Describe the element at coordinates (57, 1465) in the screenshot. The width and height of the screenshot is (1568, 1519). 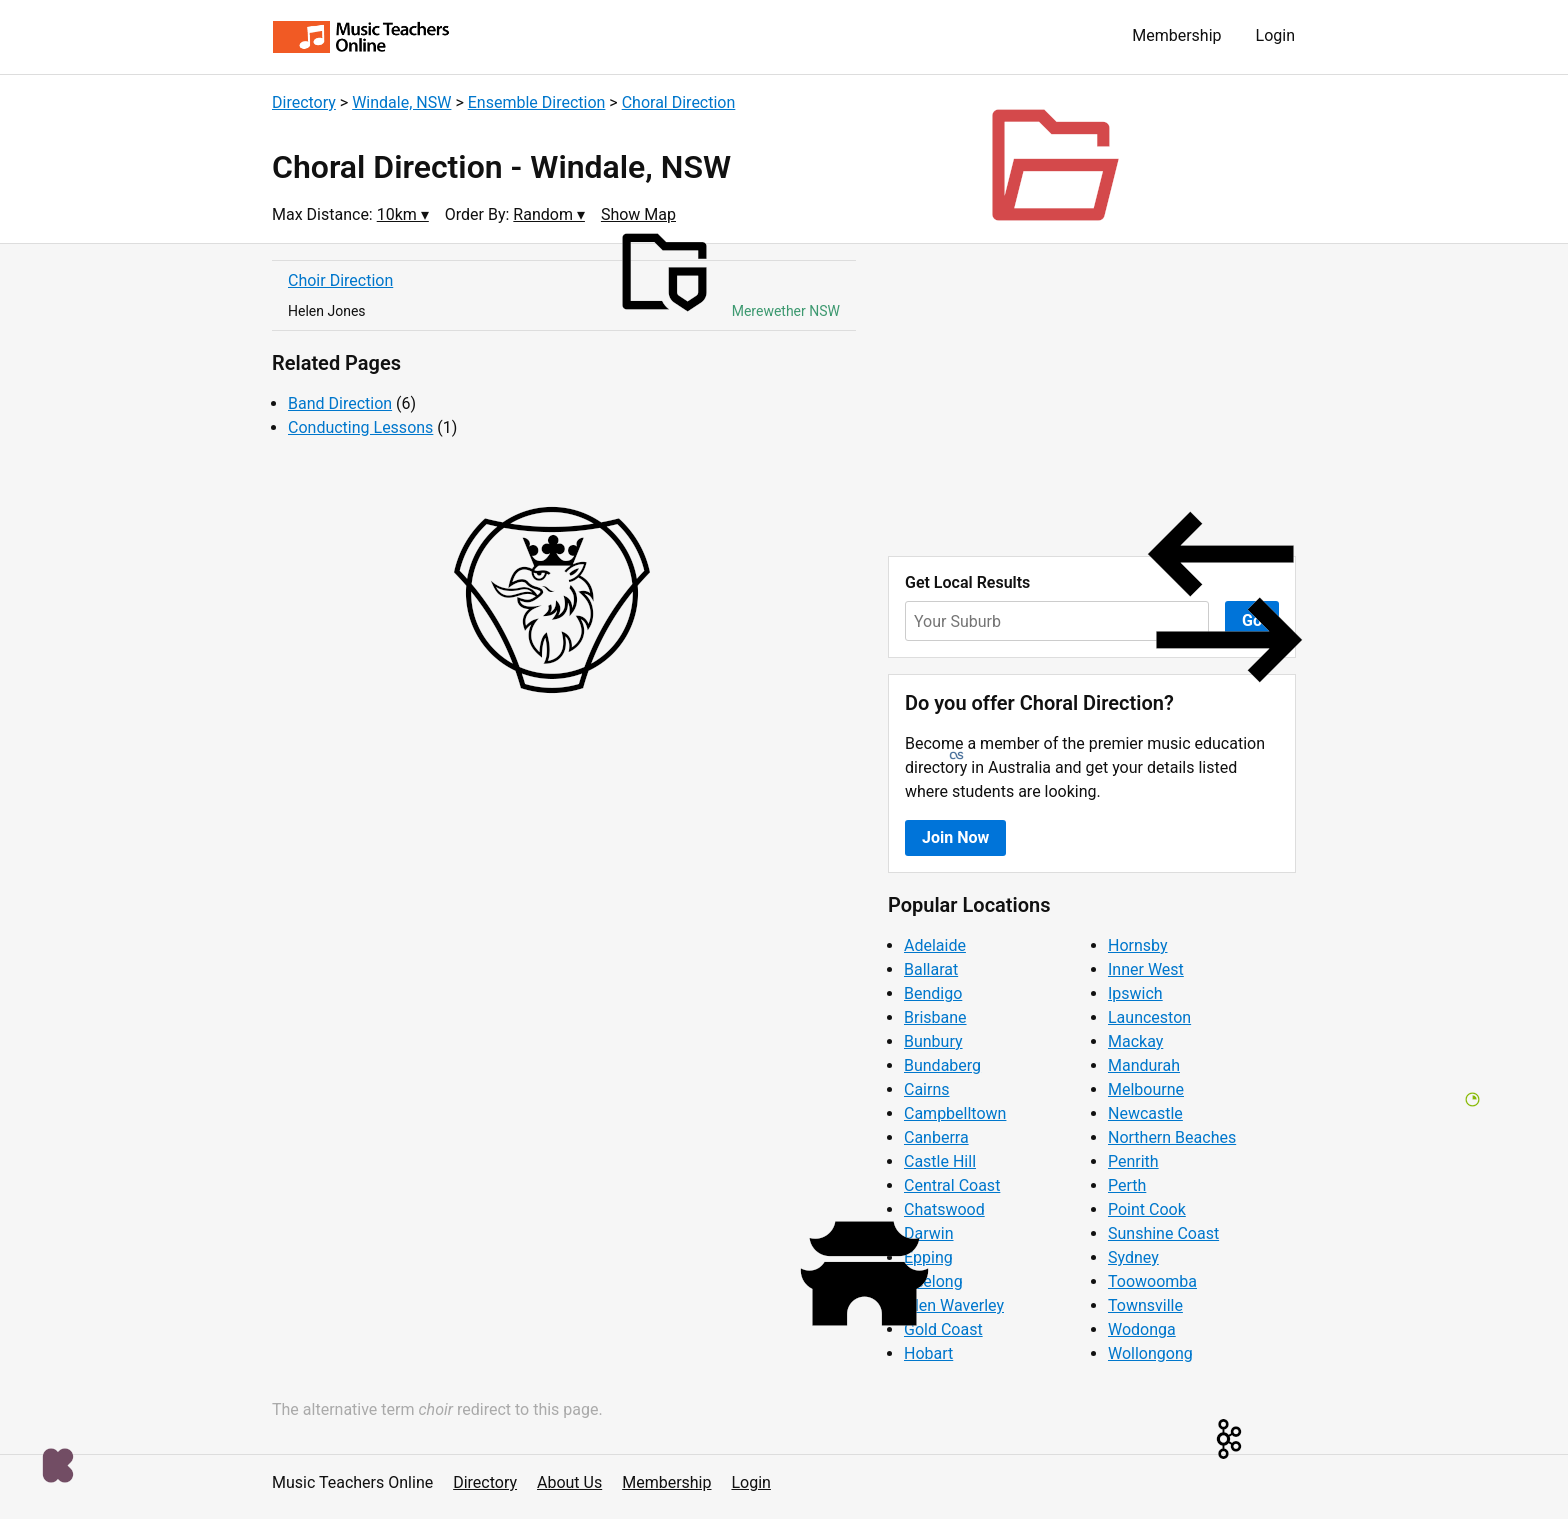
I see `link to Kickstarter profile or campaign` at that location.